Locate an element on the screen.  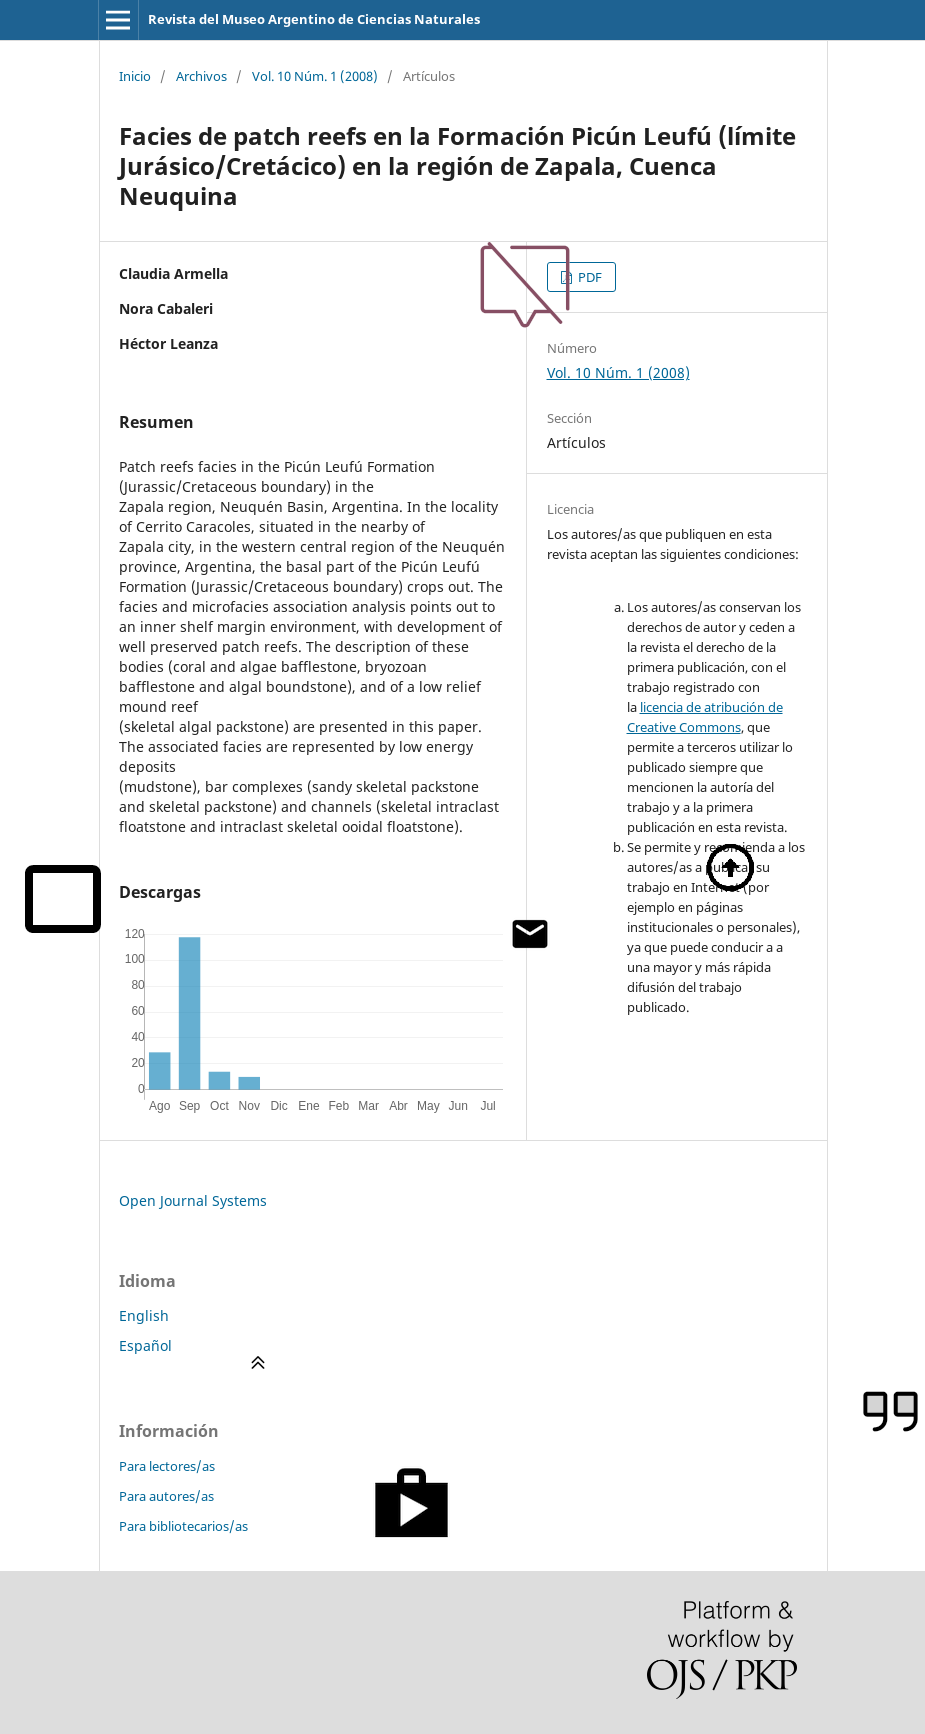
open your email inbox is located at coordinates (530, 934).